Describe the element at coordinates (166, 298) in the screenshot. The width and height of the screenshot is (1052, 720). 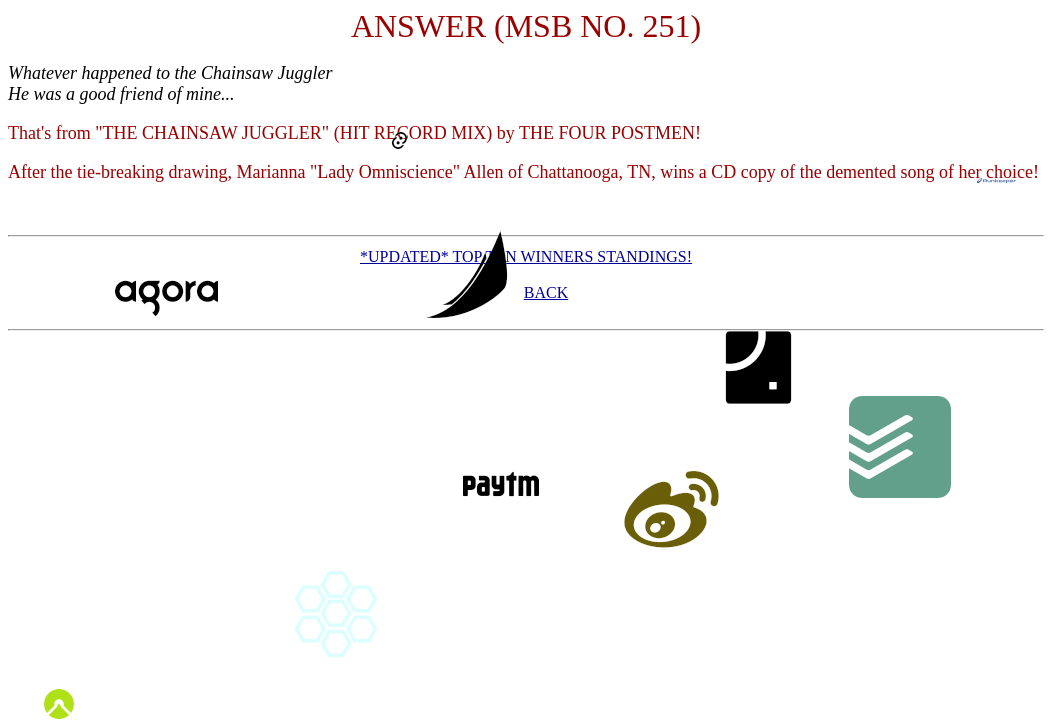
I see `agora brand logo` at that location.